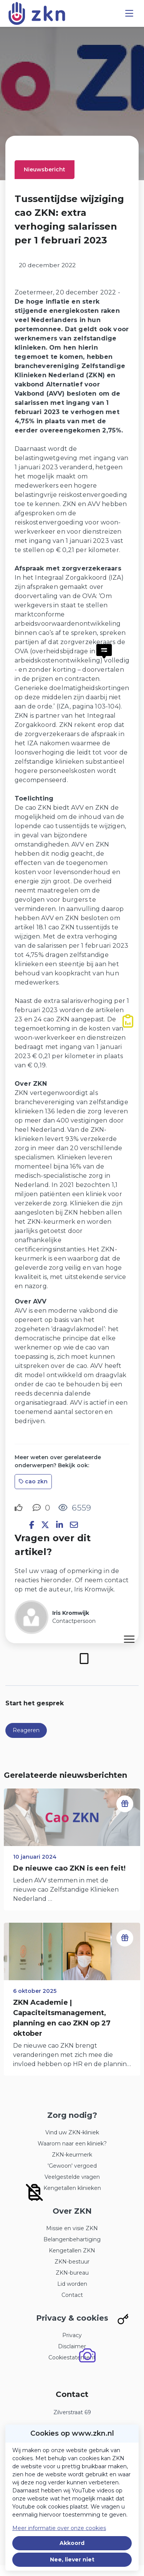 The image size is (144, 2576). What do you see at coordinates (84, 1659) in the screenshot?
I see `switch to single column layout` at bounding box center [84, 1659].